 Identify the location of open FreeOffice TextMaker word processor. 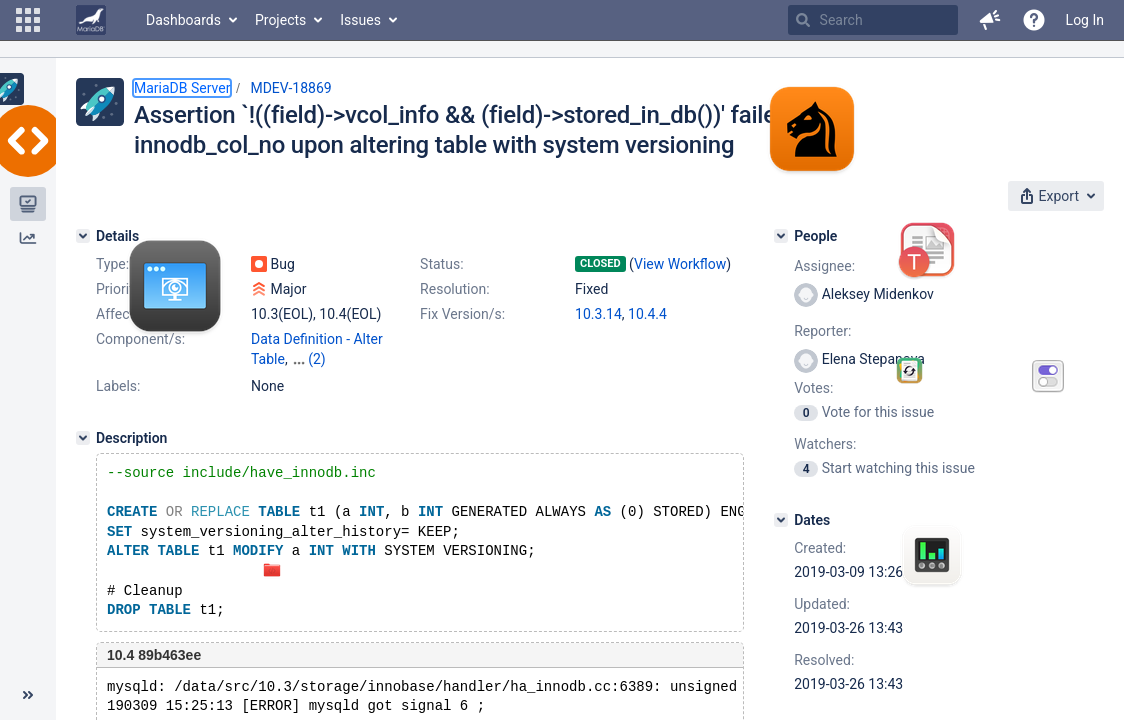
(927, 249).